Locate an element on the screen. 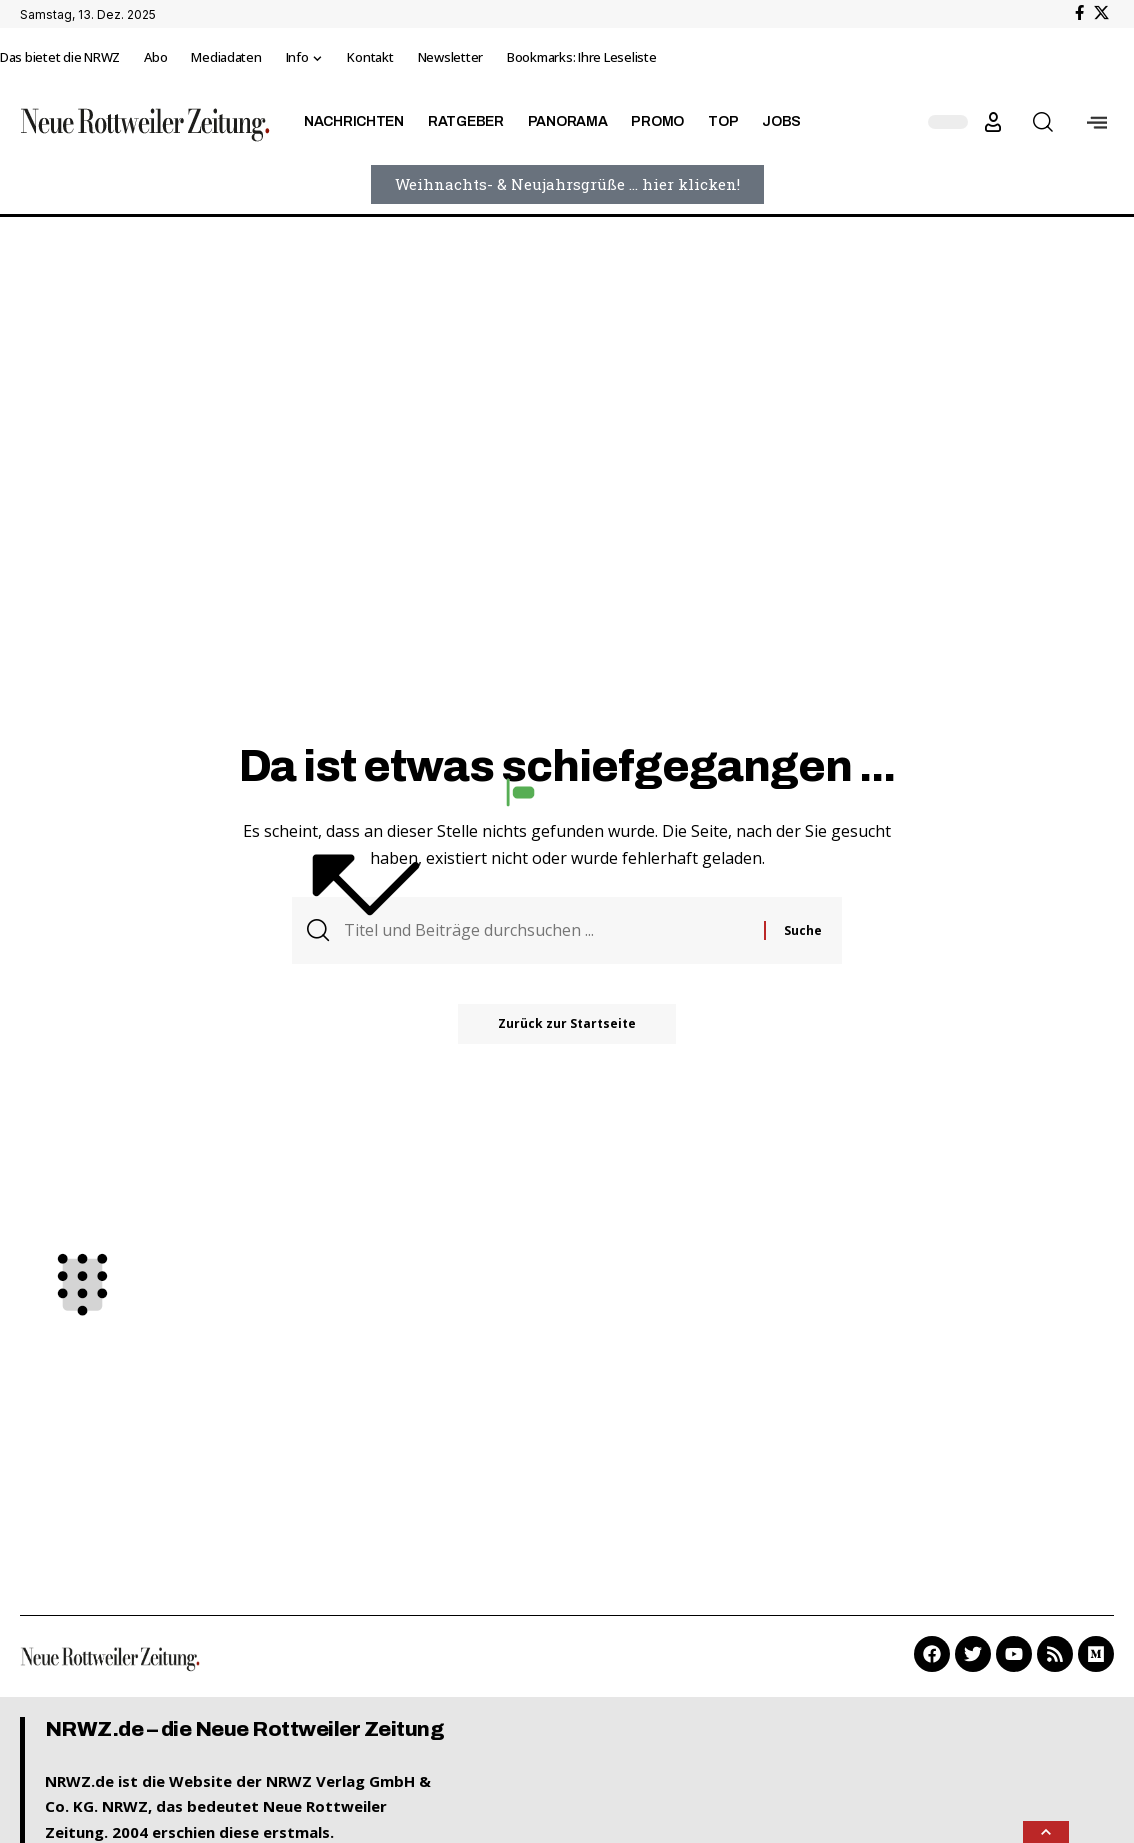  go back or return to previous step is located at coordinates (366, 881).